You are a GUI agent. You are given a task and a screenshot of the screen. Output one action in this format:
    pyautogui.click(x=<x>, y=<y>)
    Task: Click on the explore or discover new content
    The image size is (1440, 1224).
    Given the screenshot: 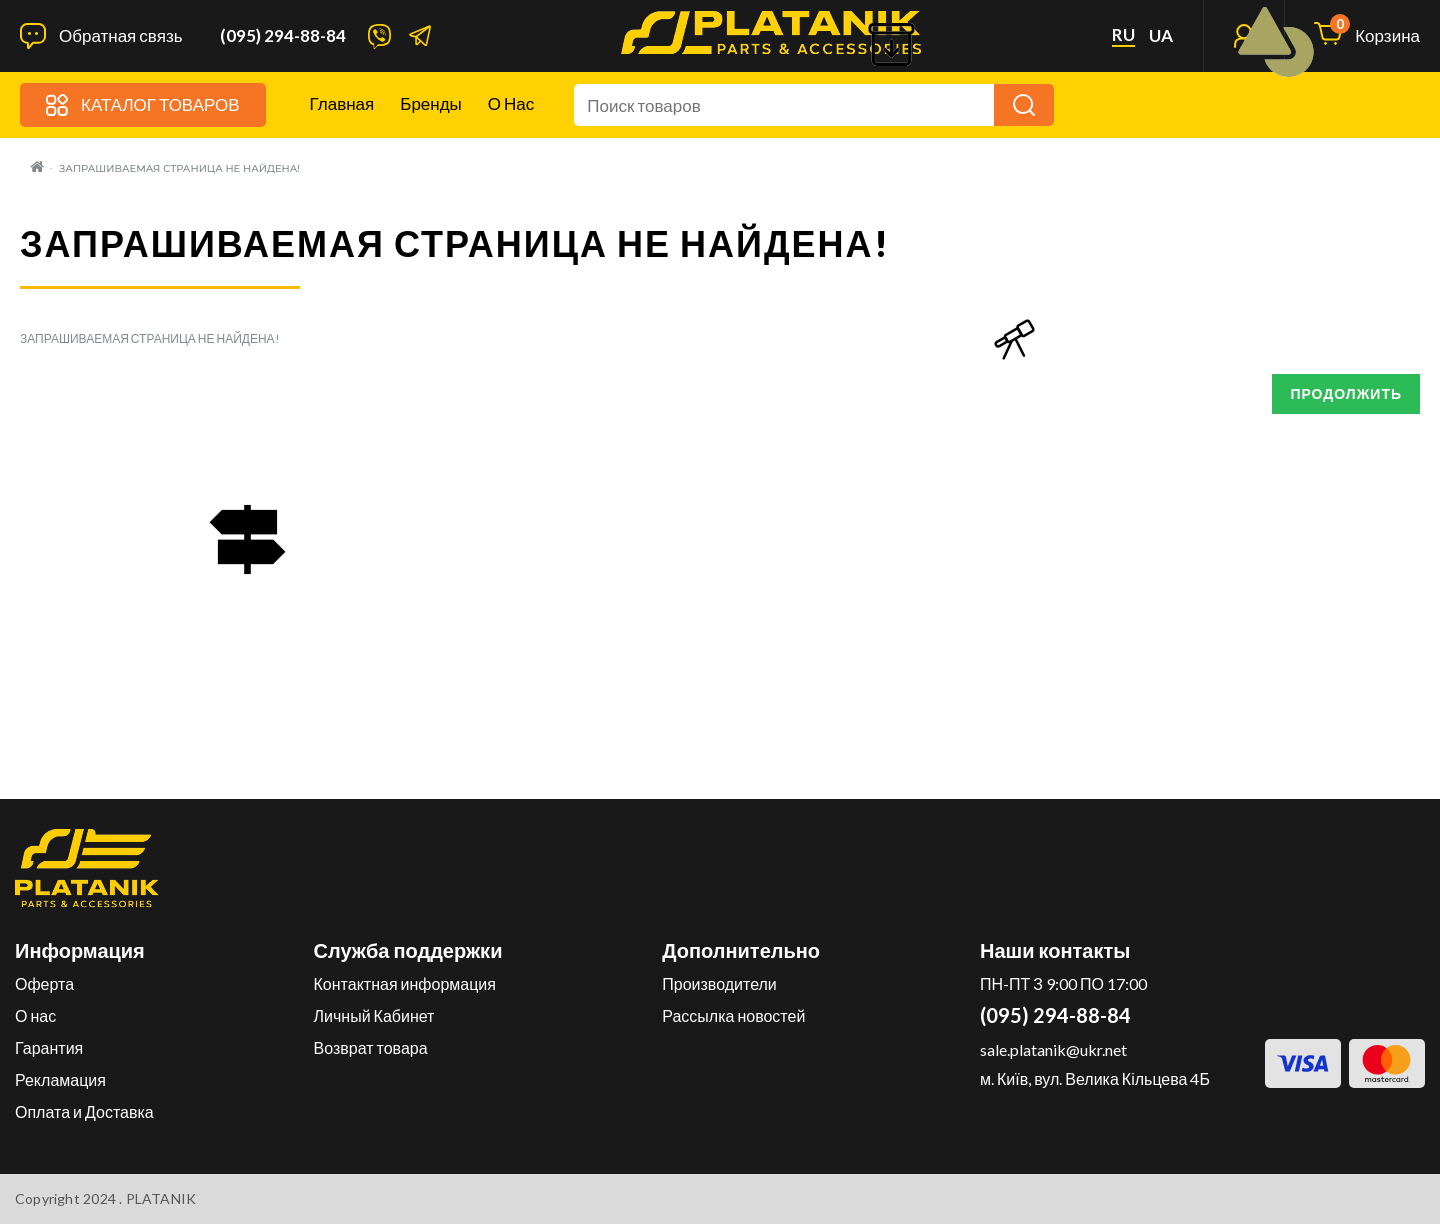 What is the action you would take?
    pyautogui.click(x=1014, y=339)
    